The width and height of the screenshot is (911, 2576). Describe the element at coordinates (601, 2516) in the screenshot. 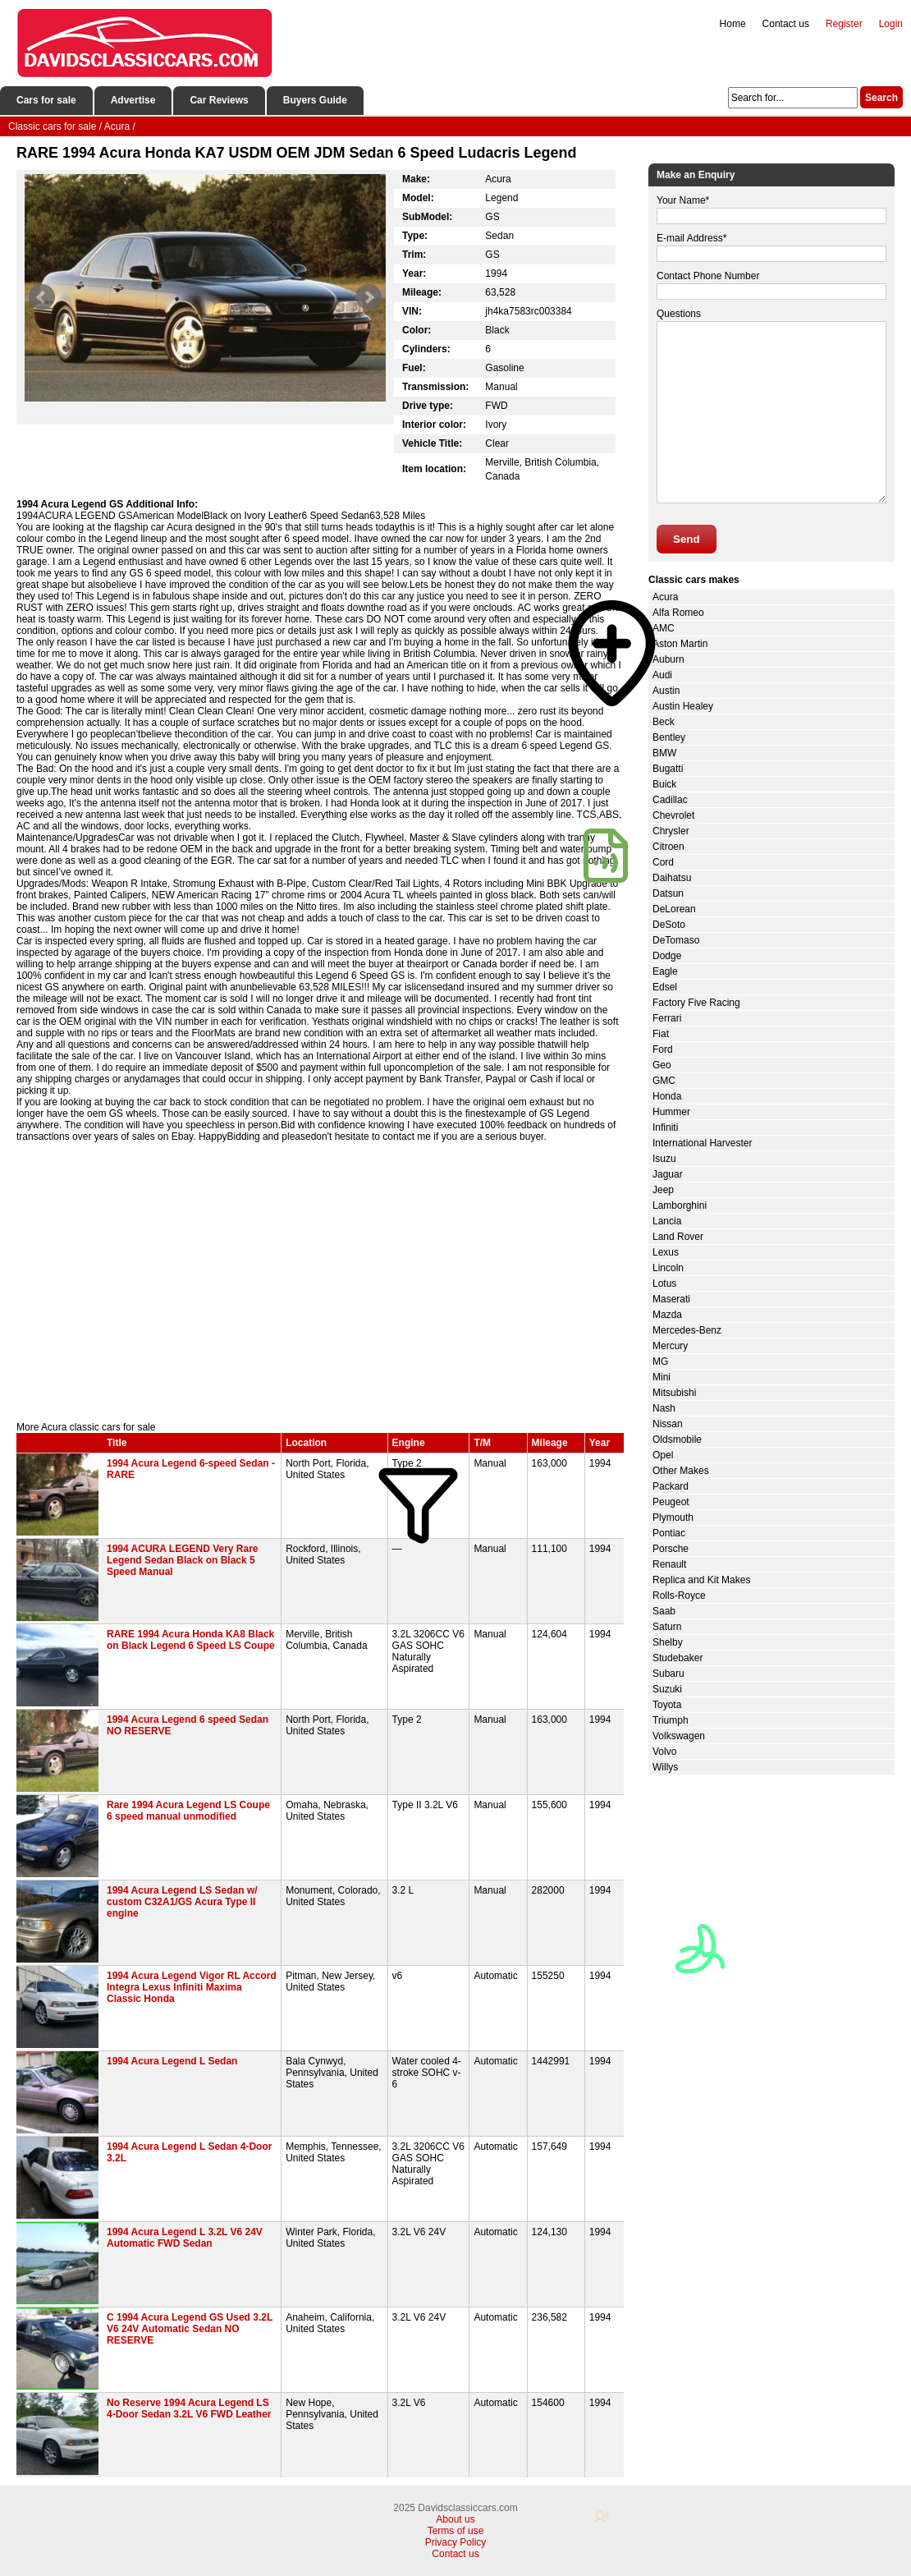

I see `user is currently speaking or broadcasting audio` at that location.